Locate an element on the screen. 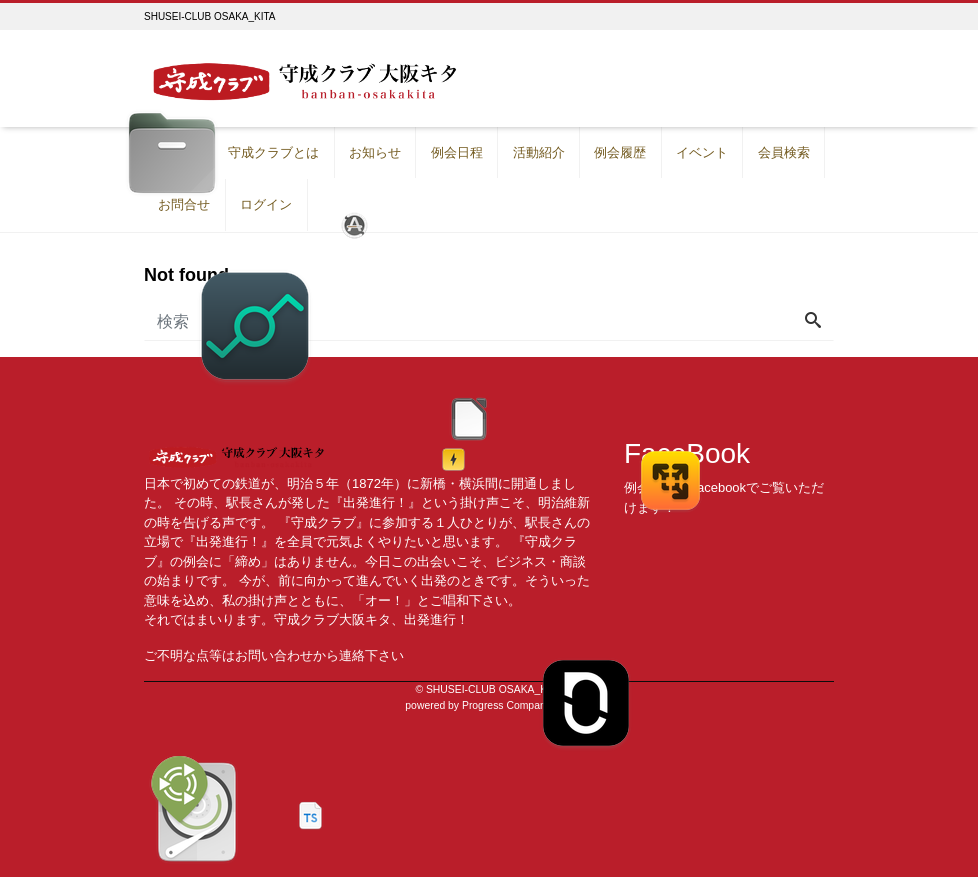 This screenshot has height=877, width=978. open power management settings is located at coordinates (453, 459).